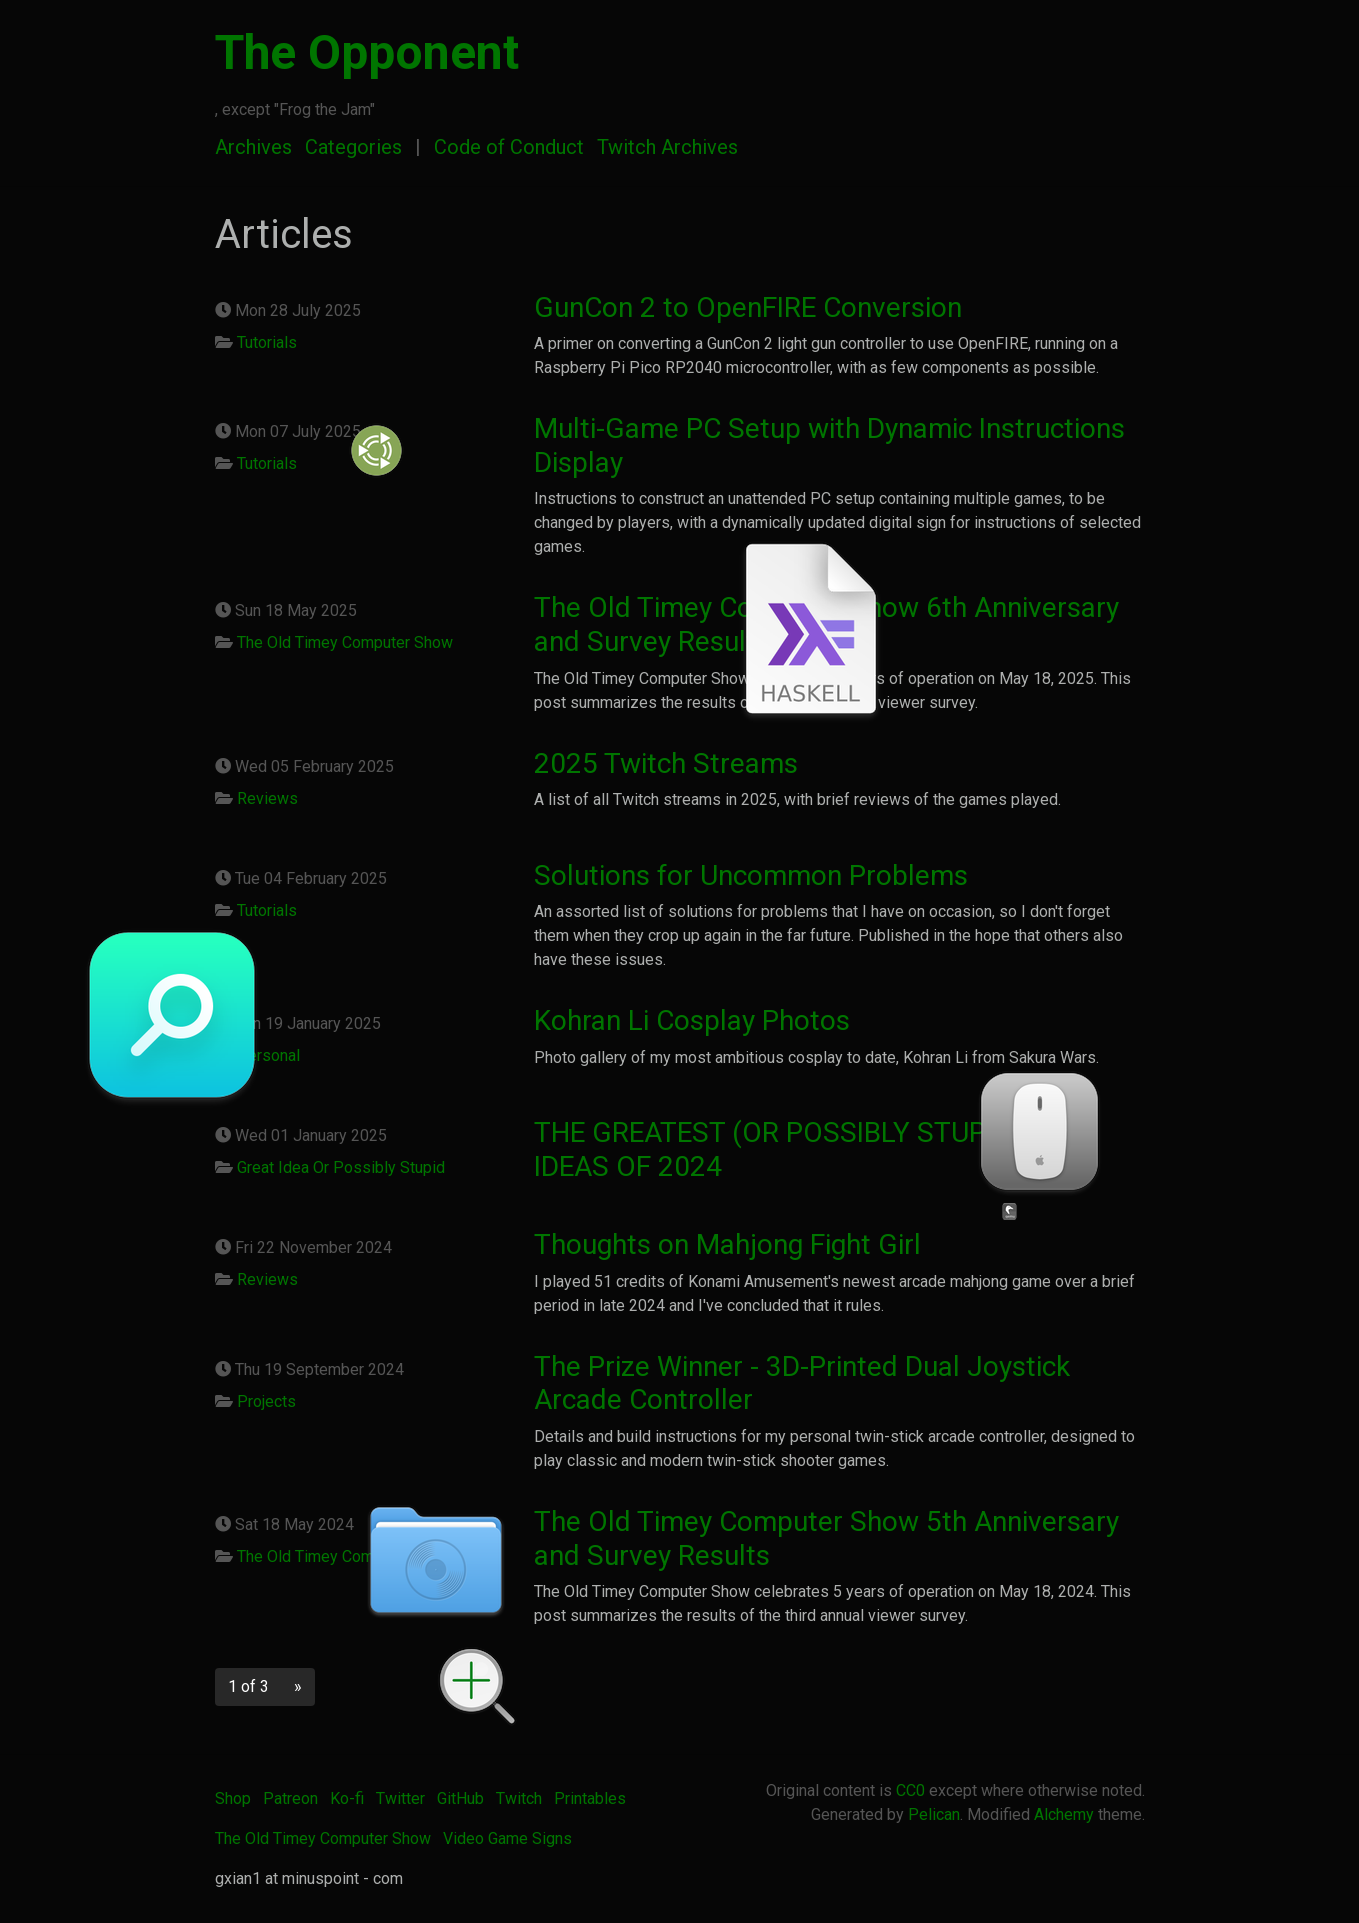  What do you see at coordinates (476, 1685) in the screenshot?
I see `zoom in on the current view` at bounding box center [476, 1685].